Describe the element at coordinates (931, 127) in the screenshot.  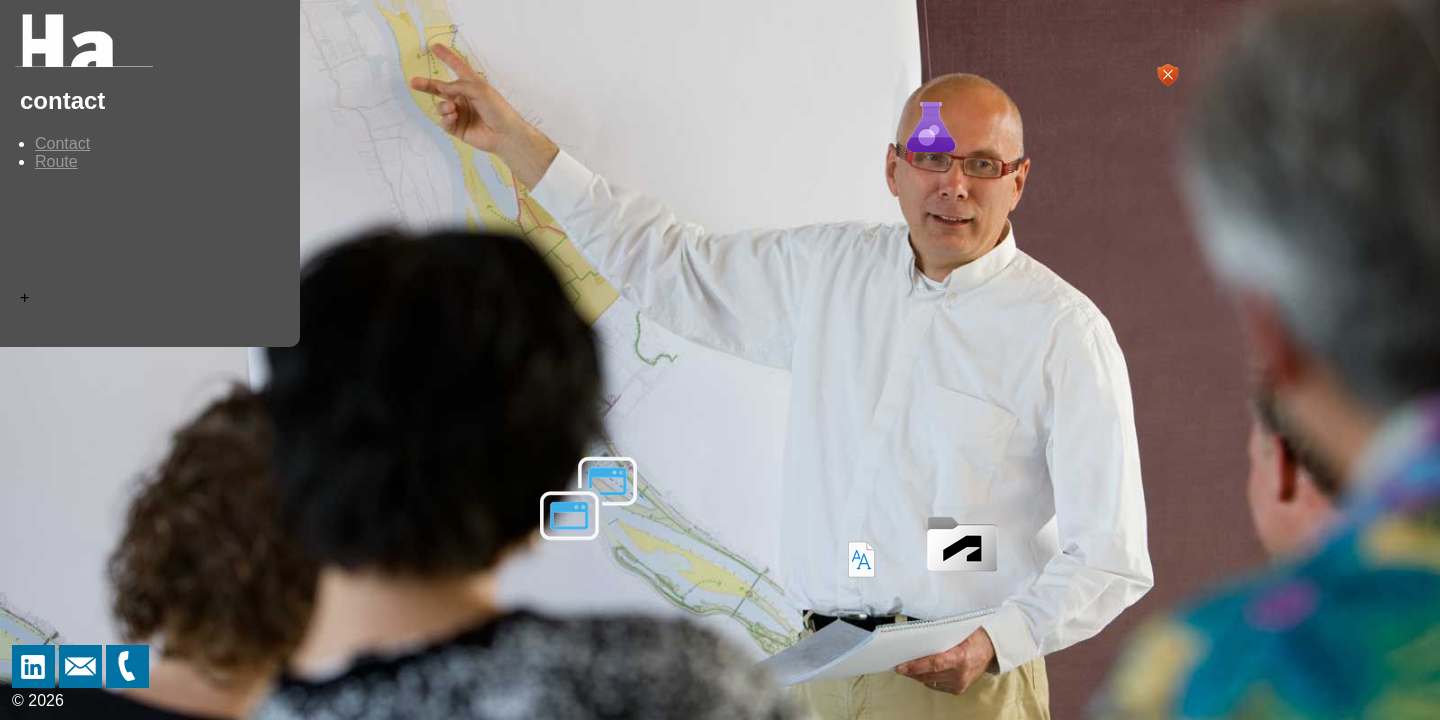
I see `open test plans application` at that location.